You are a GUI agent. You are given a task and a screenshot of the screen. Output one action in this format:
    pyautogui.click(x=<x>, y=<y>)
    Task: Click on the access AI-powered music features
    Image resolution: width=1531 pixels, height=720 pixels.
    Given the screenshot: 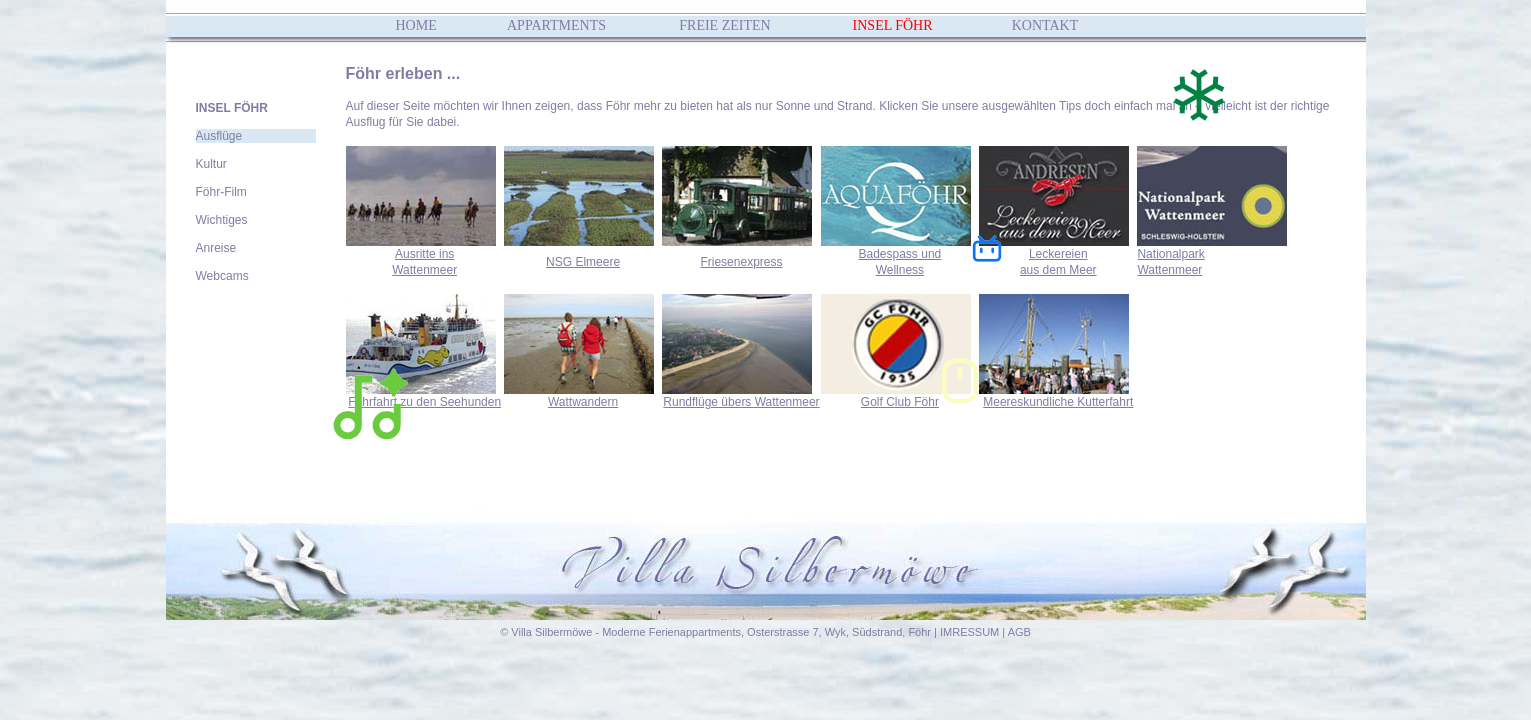 What is the action you would take?
    pyautogui.click(x=372, y=407)
    